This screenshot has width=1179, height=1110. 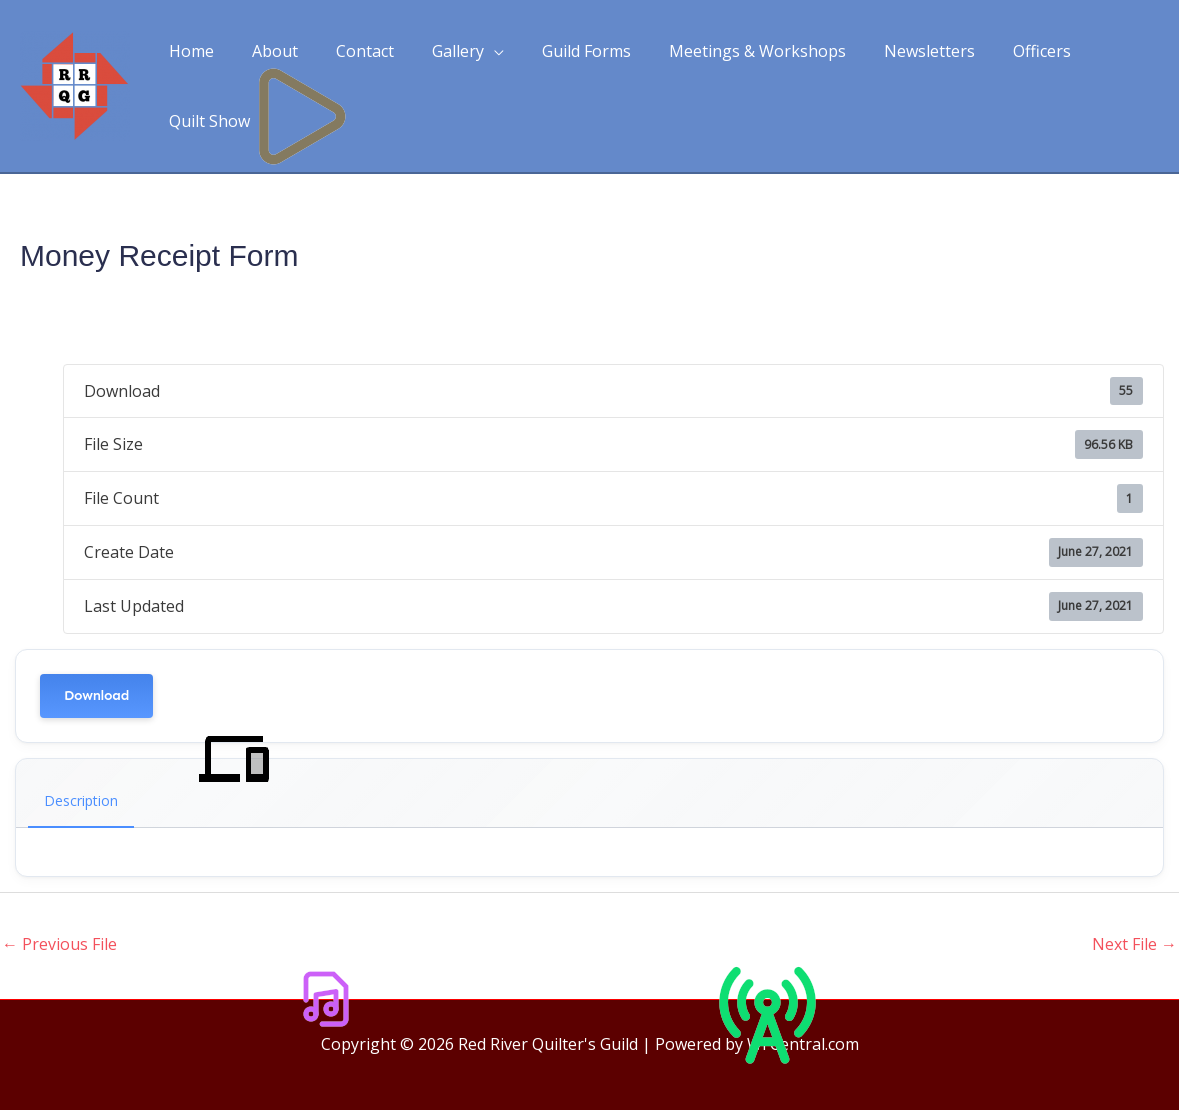 What do you see at coordinates (326, 999) in the screenshot?
I see `open an audio or music file` at bounding box center [326, 999].